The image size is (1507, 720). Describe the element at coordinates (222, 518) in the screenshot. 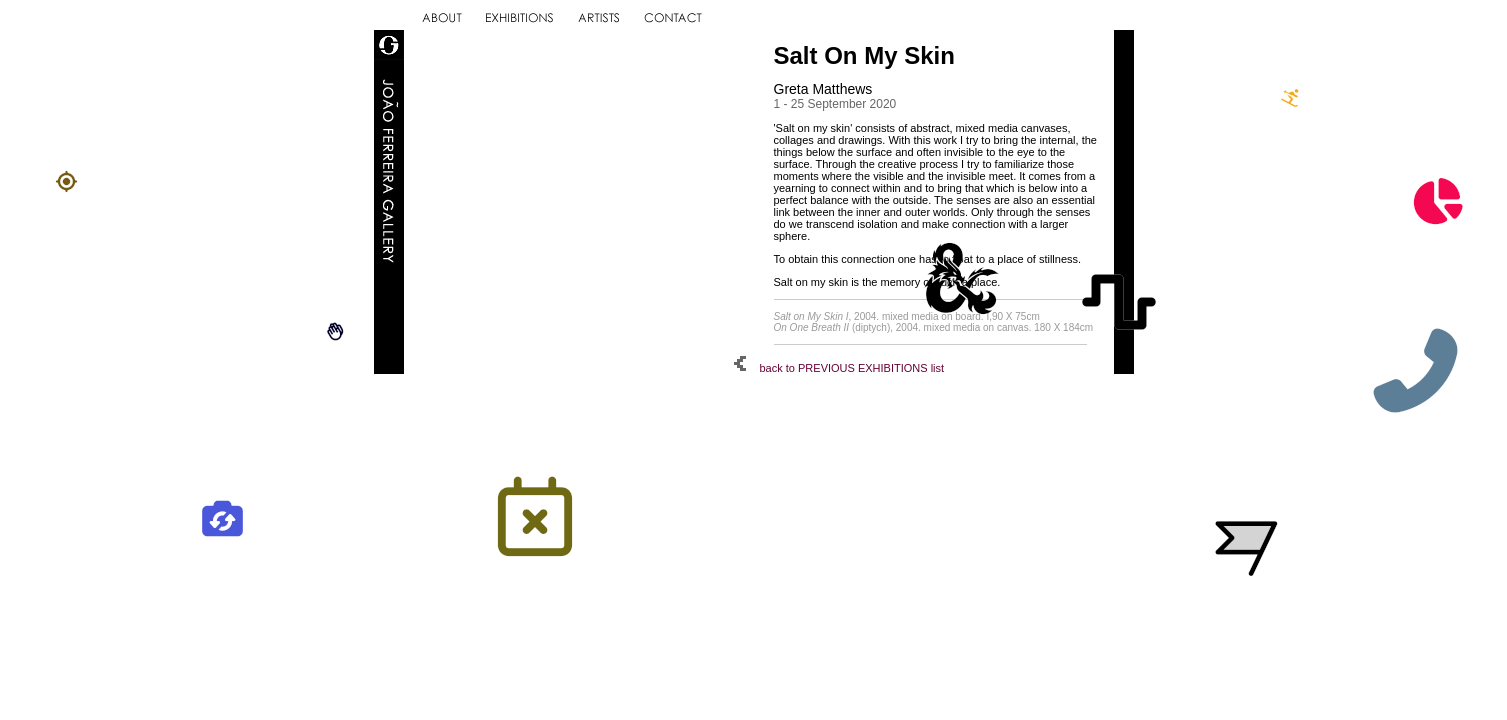

I see `switch between front and rear camera` at that location.